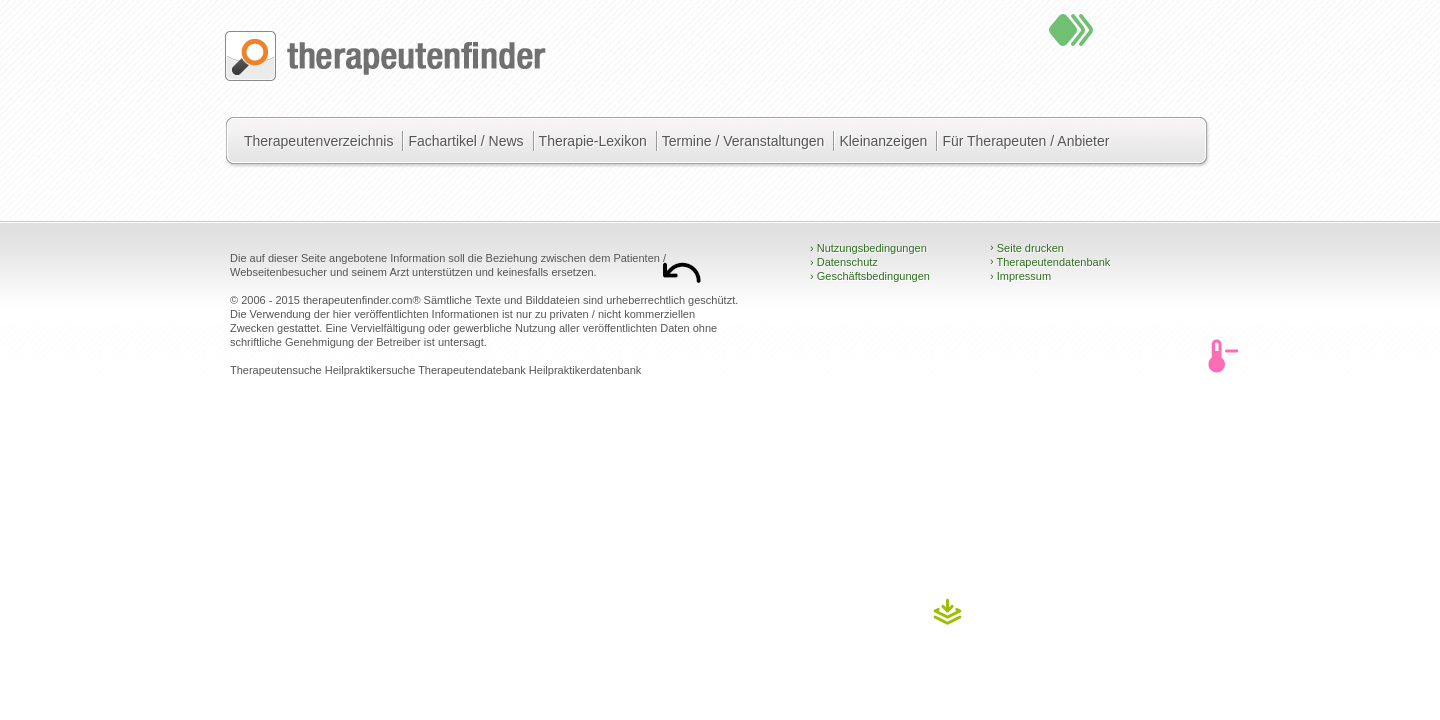  I want to click on undo last action, so click(682, 271).